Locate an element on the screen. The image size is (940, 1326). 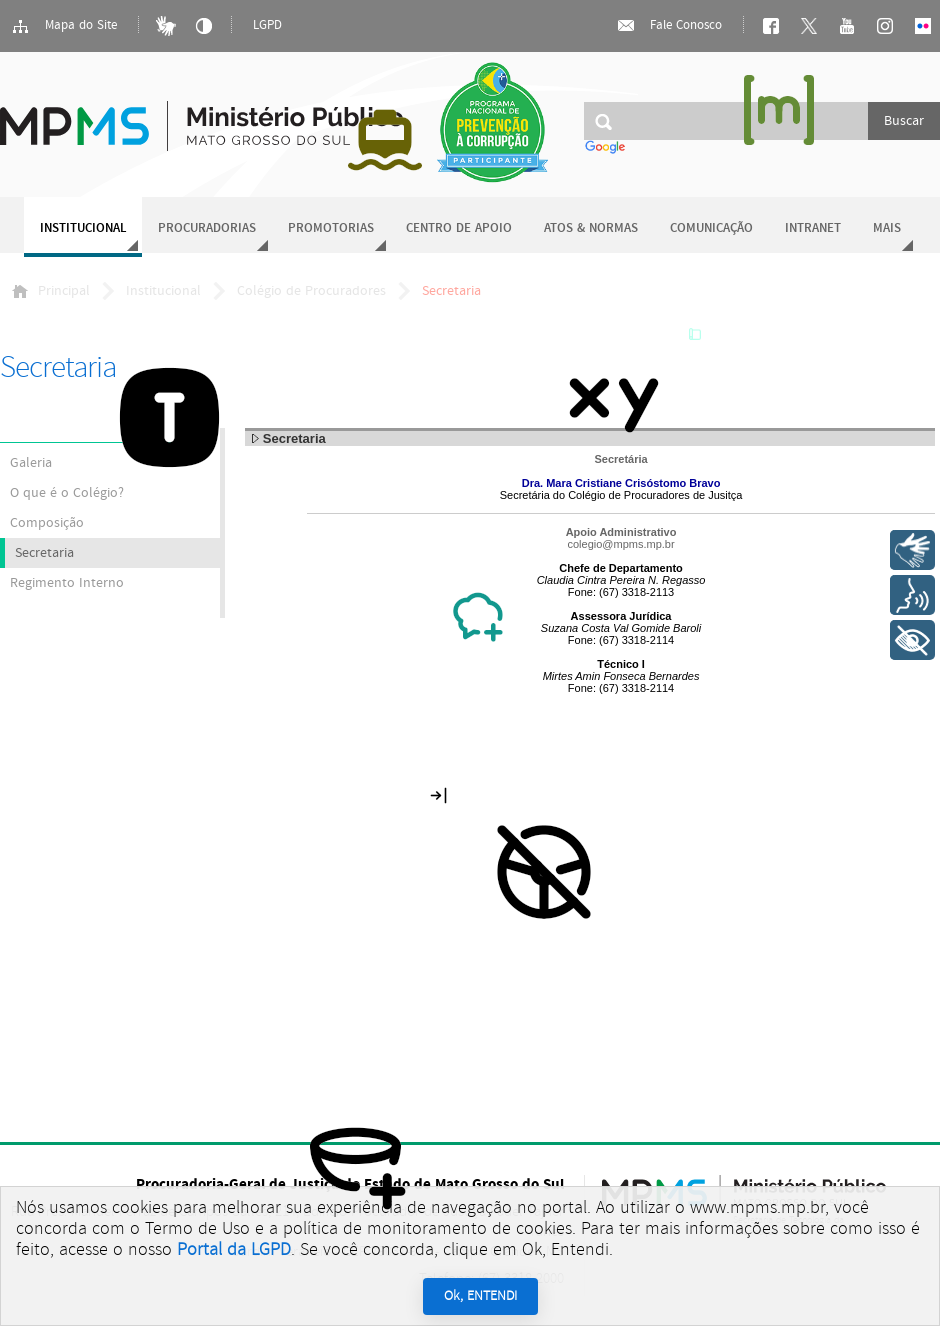
access mathematical or algebraic functions is located at coordinates (614, 398).